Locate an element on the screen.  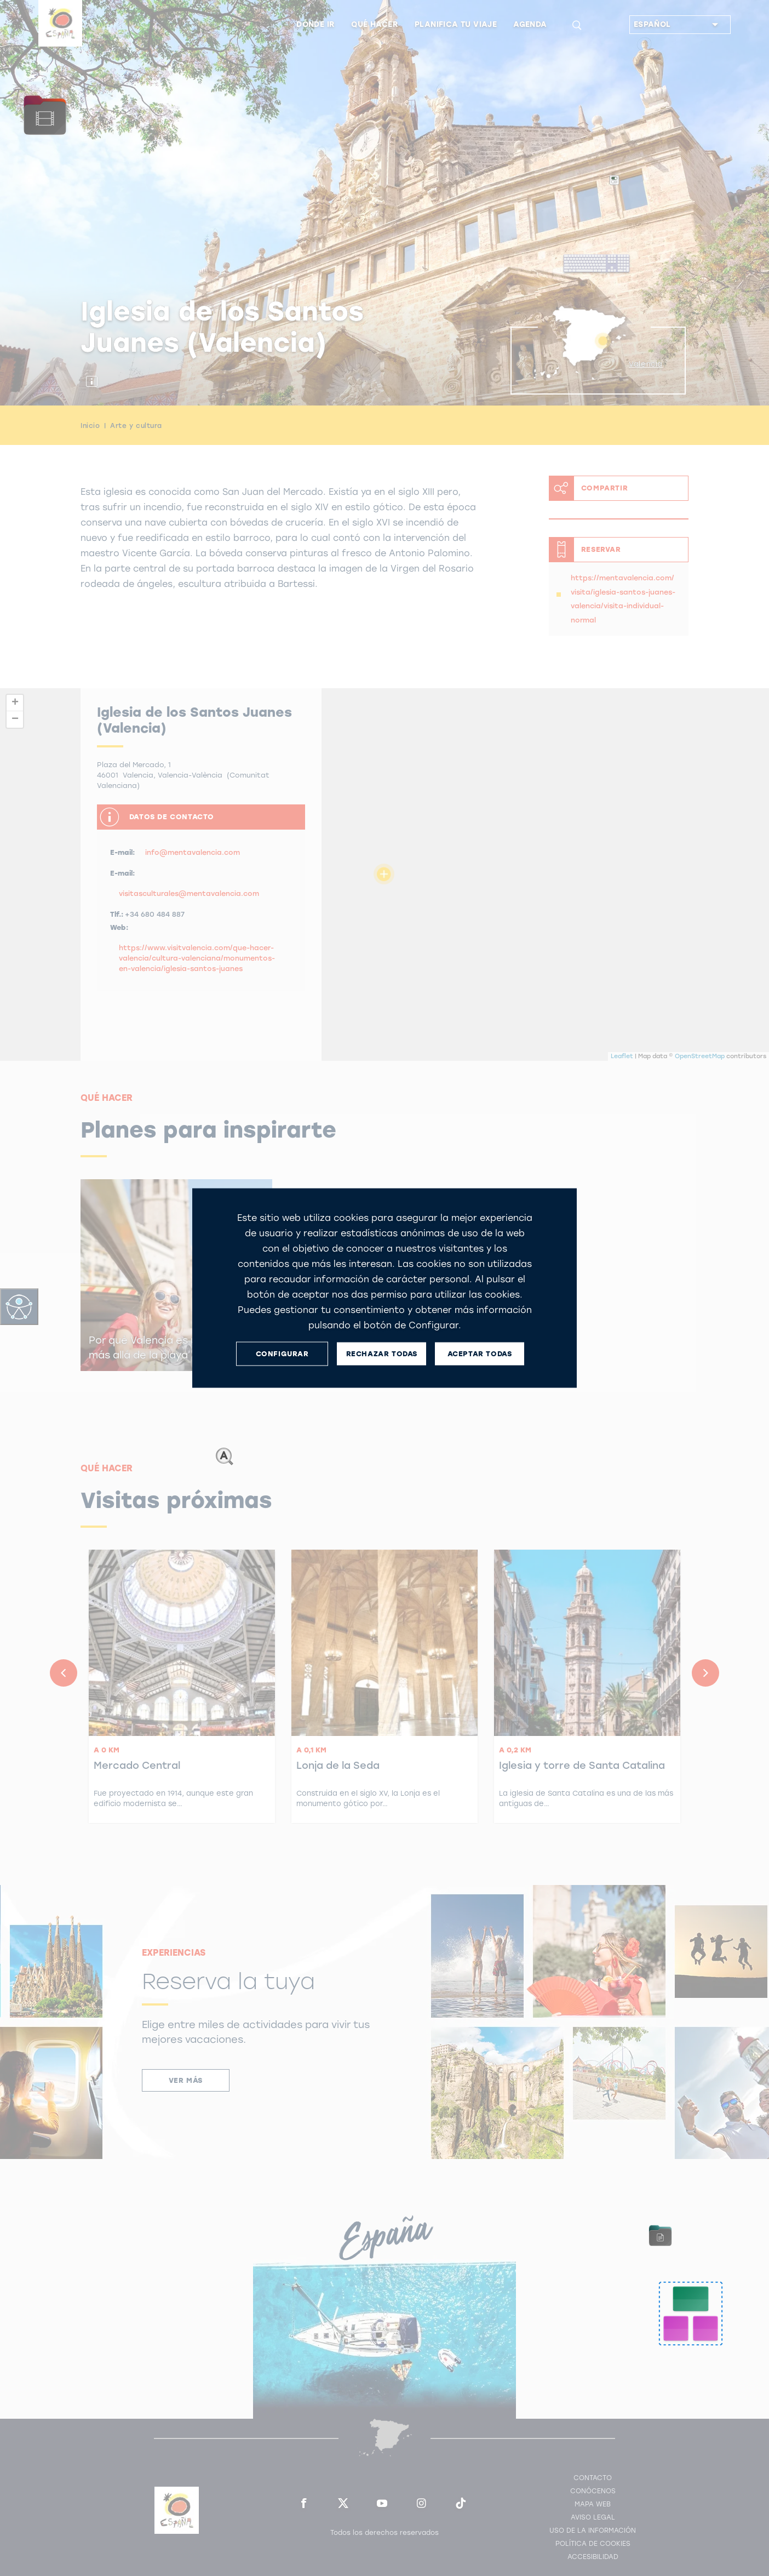
open your videos folder is located at coordinates (45, 115).